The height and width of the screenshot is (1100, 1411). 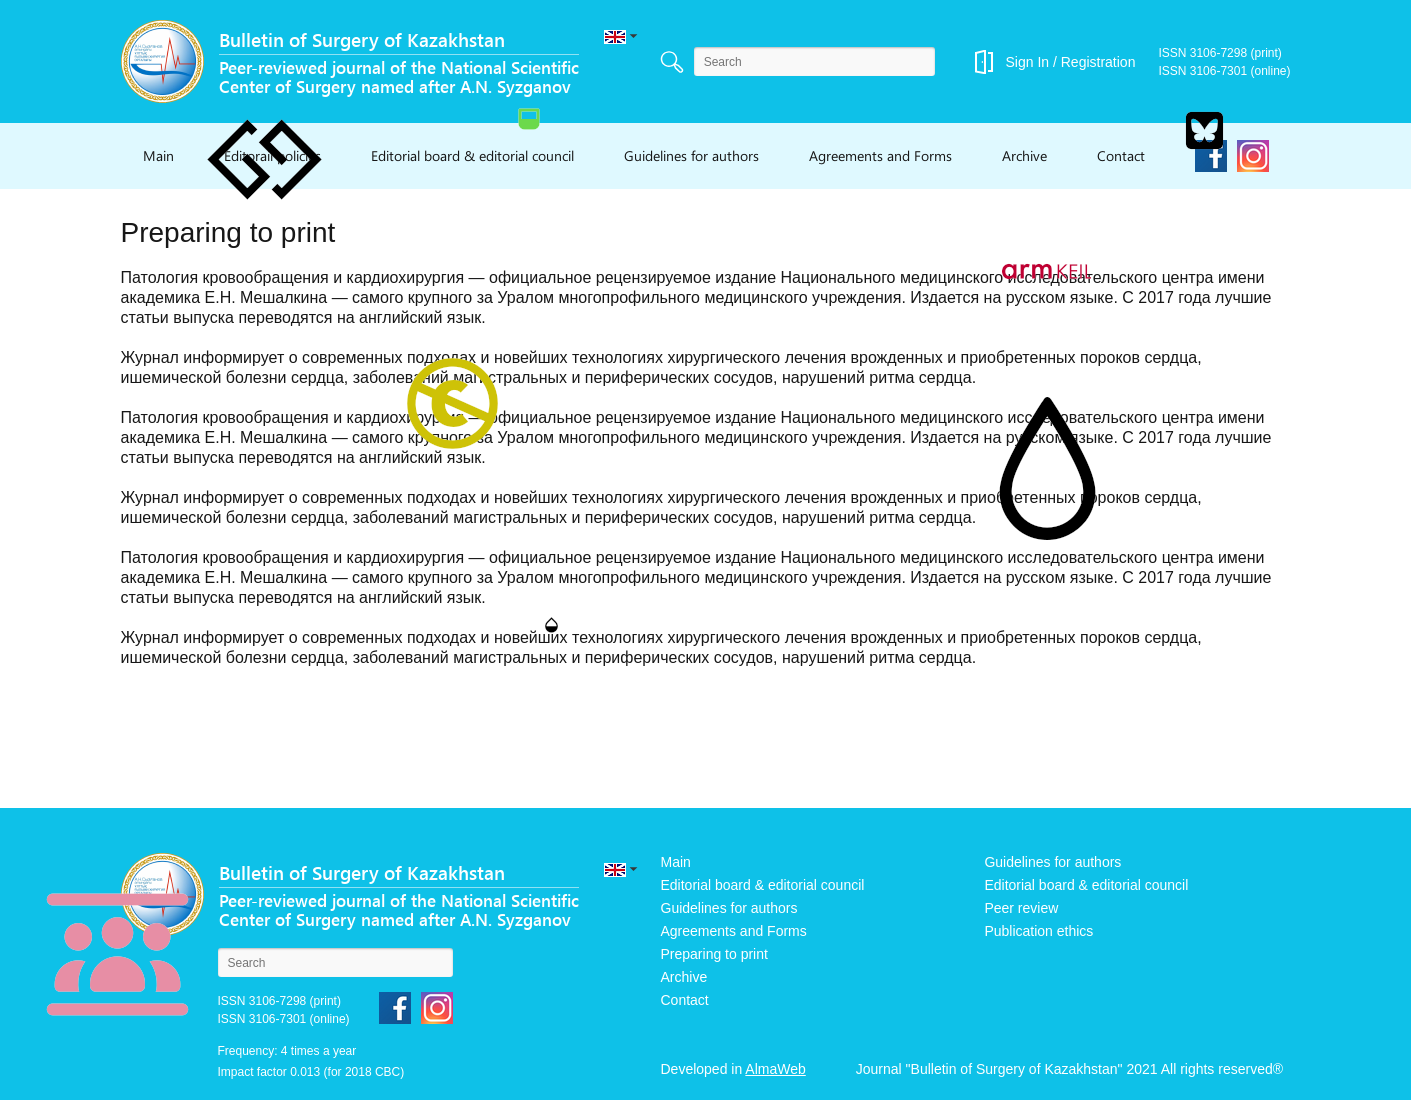 What do you see at coordinates (1047, 468) in the screenshot?
I see `moo print and design services logo` at bounding box center [1047, 468].